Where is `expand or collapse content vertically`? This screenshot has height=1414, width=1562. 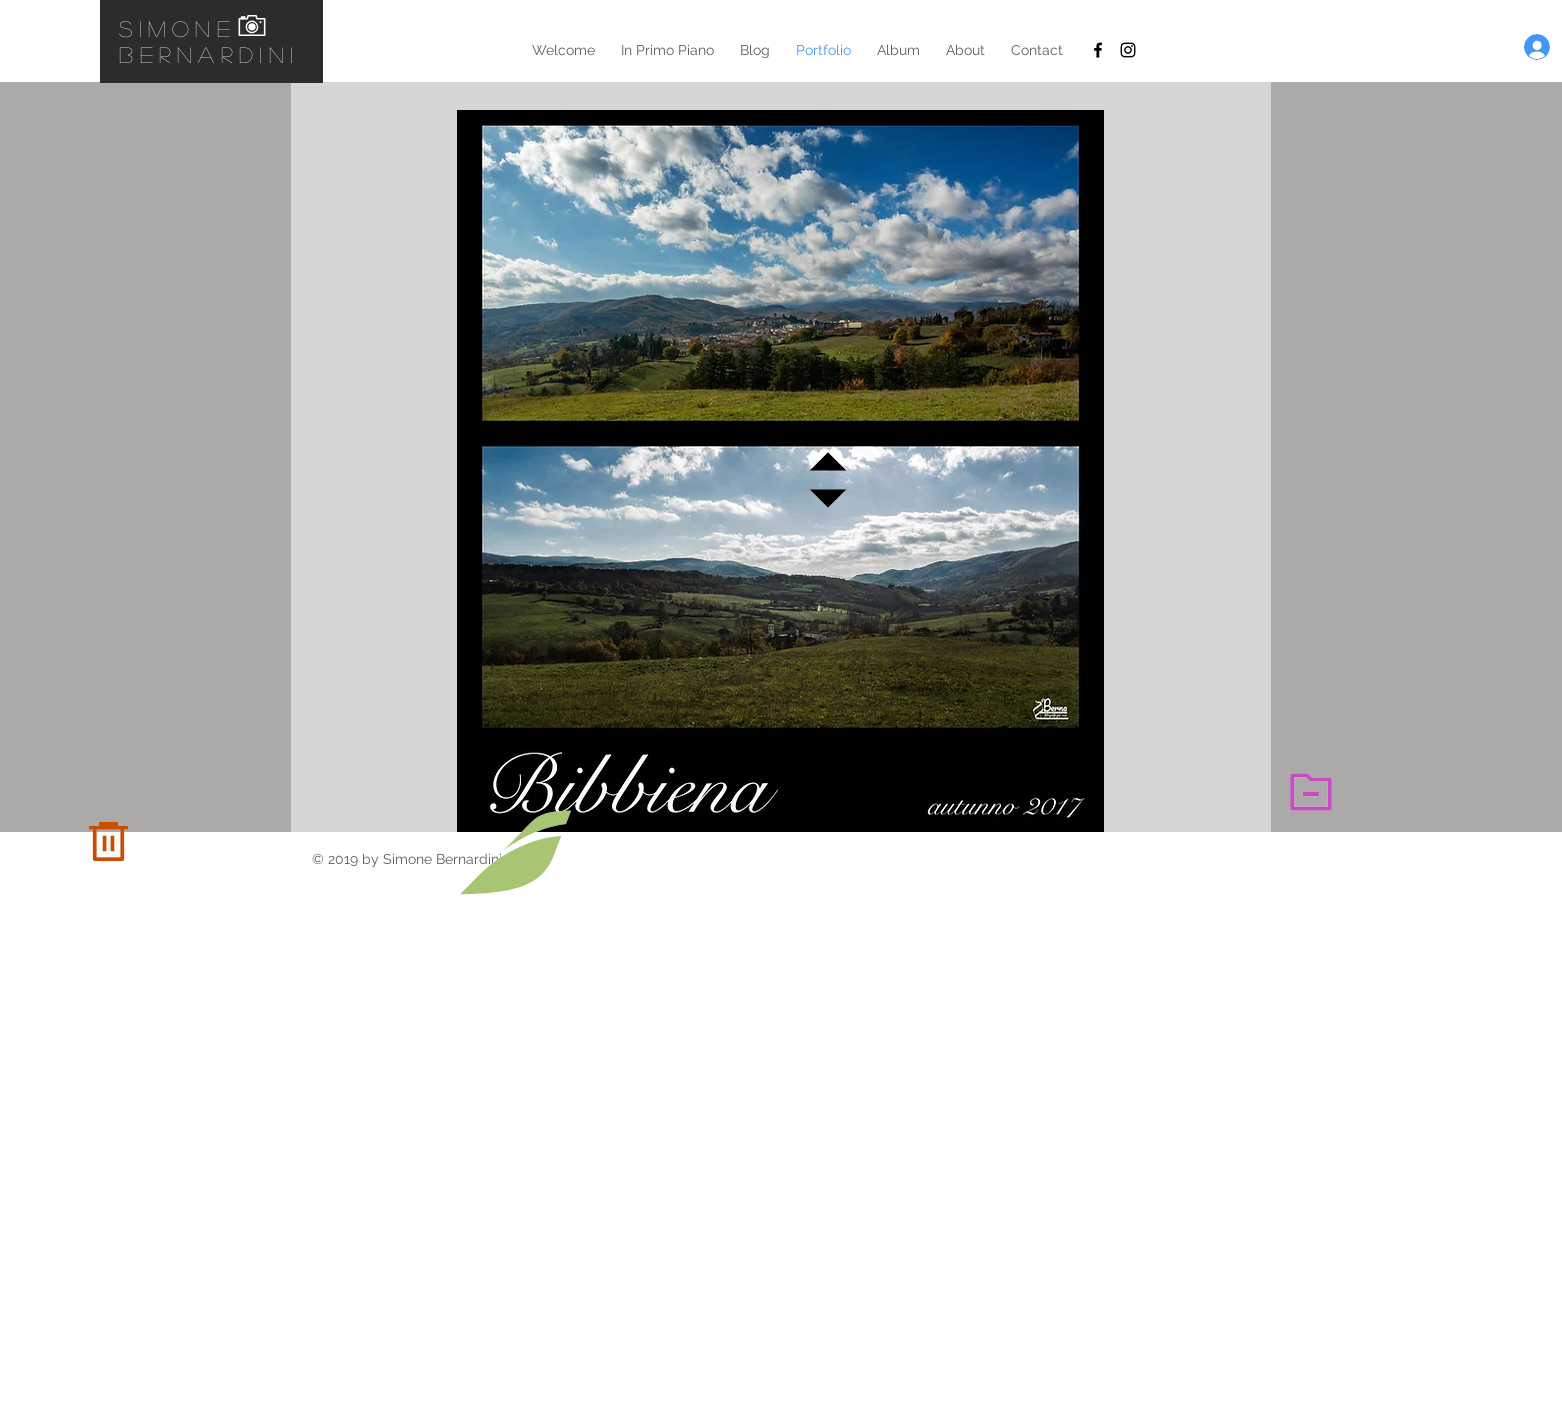
expand or collapse content vertically is located at coordinates (828, 480).